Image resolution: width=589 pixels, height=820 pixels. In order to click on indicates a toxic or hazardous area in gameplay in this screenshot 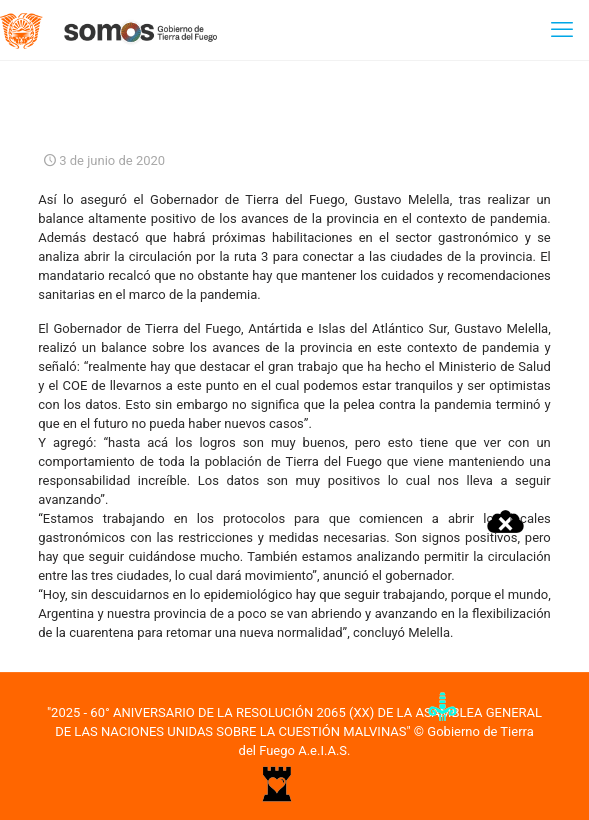, I will do `click(505, 521)`.